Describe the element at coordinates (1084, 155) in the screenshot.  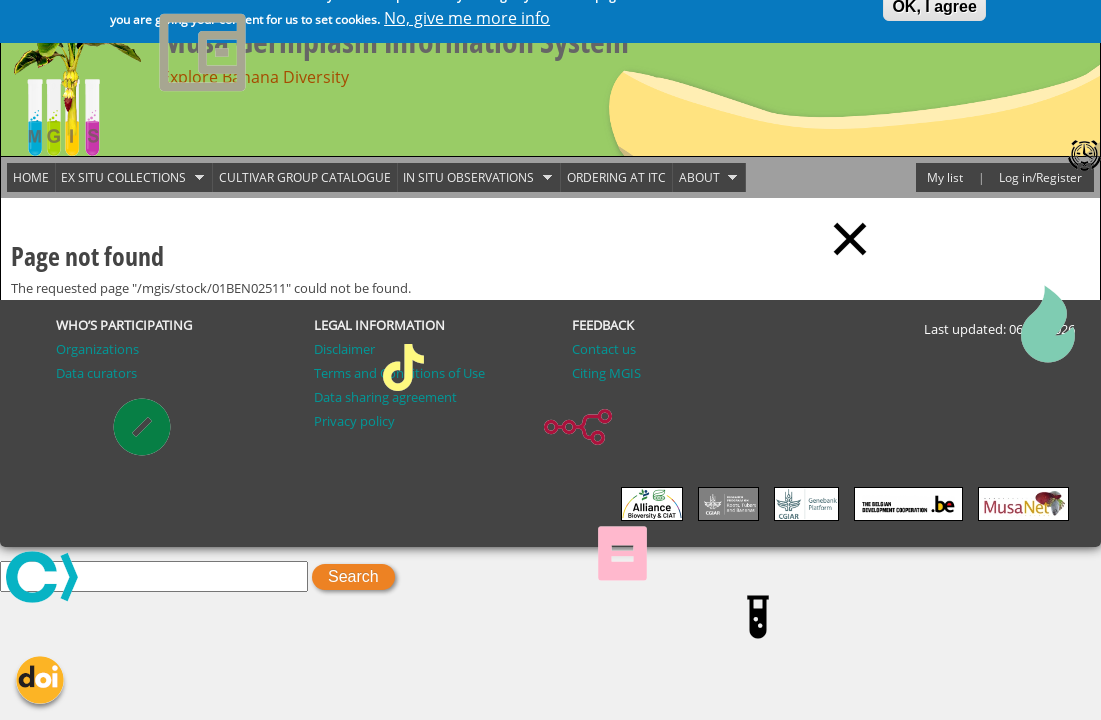
I see `timescale database branding or product link` at that location.